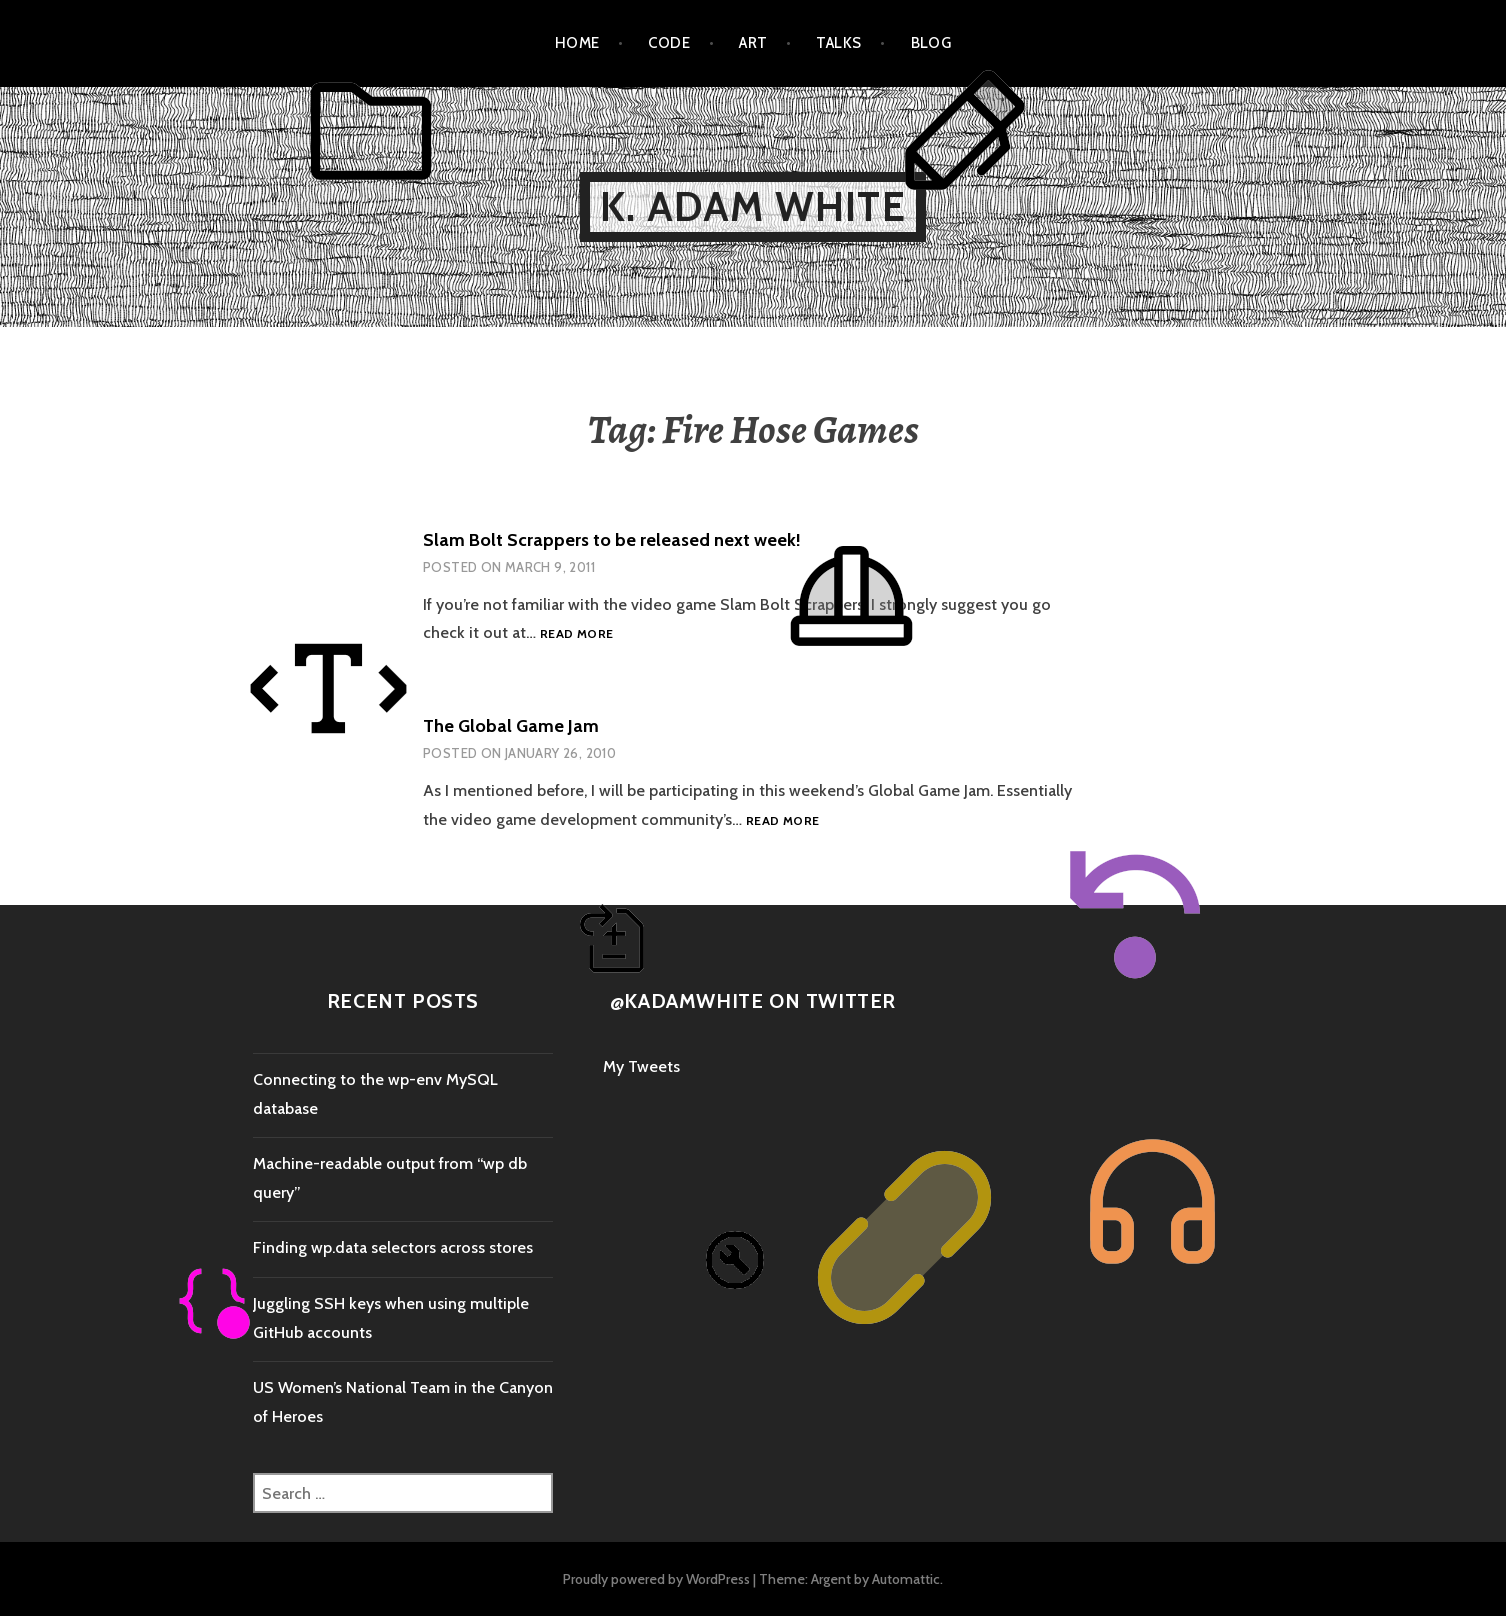  What do you see at coordinates (616, 940) in the screenshot?
I see `view changes in a pull request` at bounding box center [616, 940].